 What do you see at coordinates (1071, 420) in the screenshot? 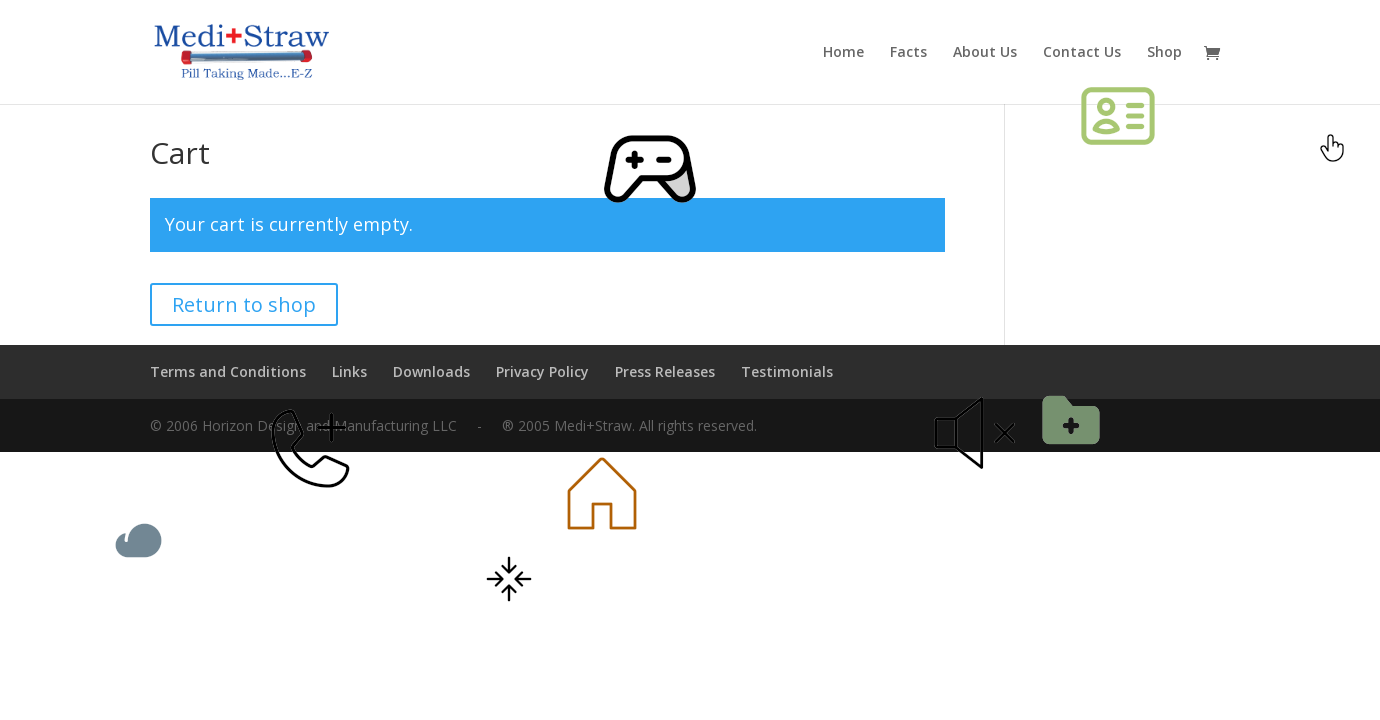
I see `create a new folder` at bounding box center [1071, 420].